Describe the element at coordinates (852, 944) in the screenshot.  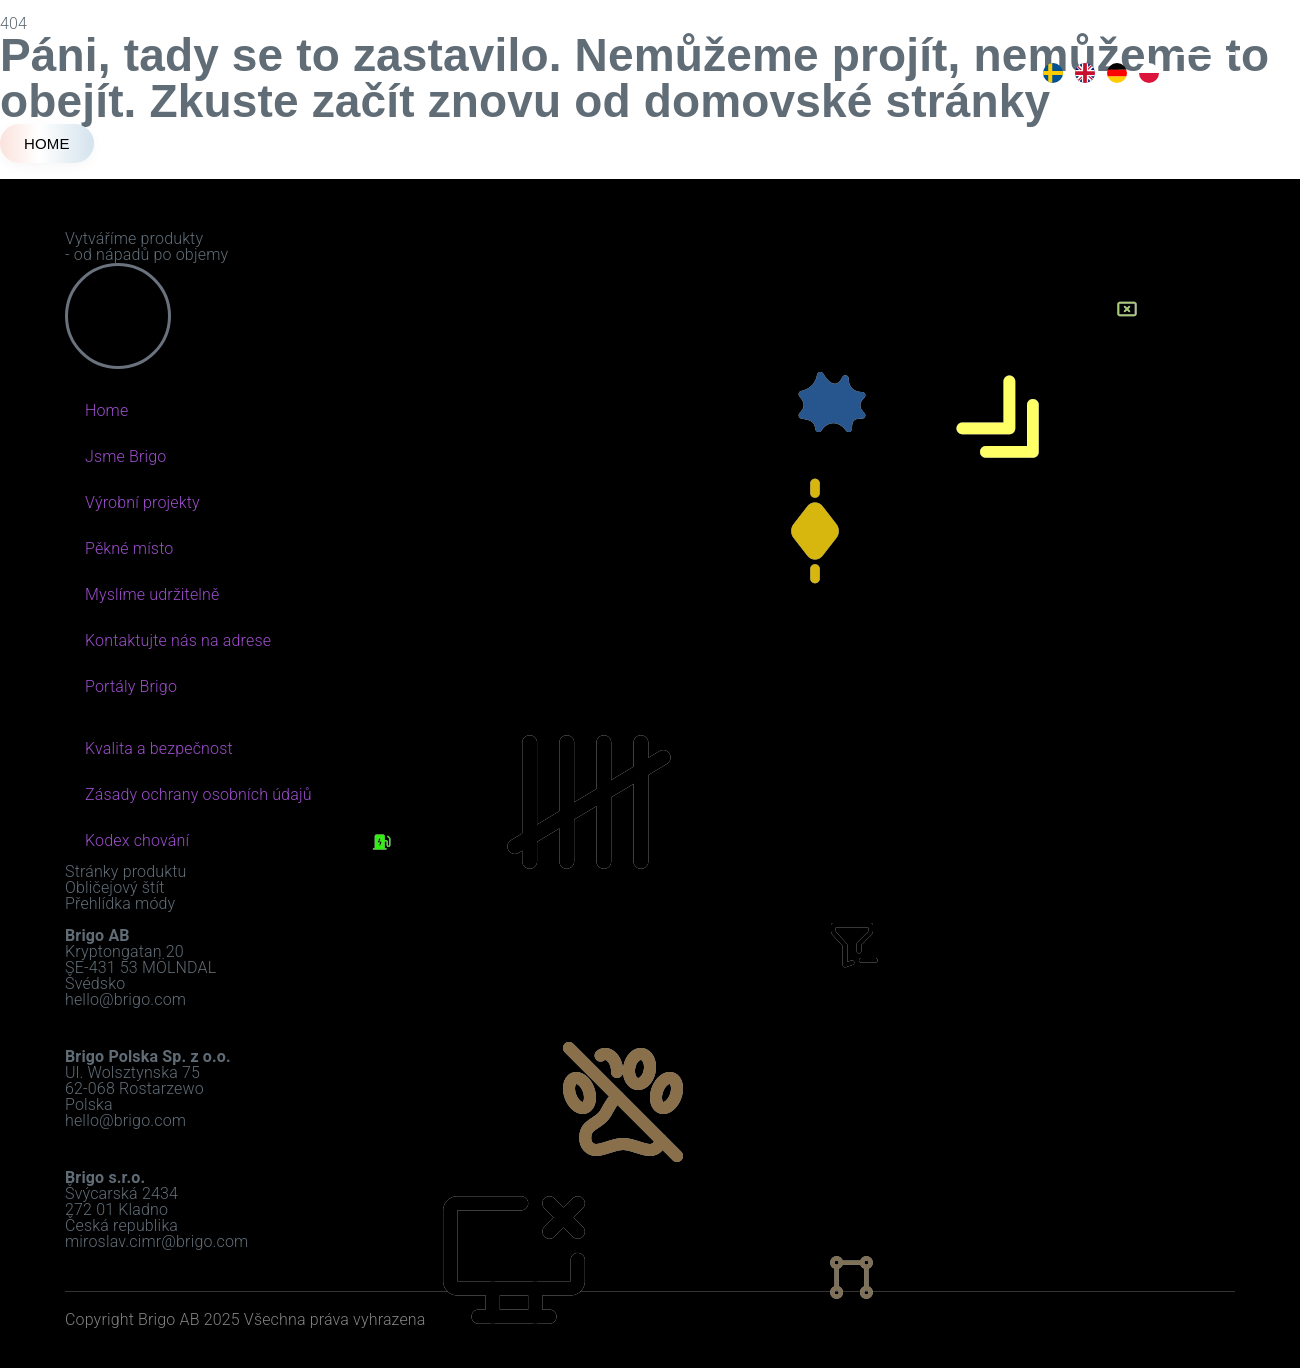
I see `remove a filter from current view` at that location.